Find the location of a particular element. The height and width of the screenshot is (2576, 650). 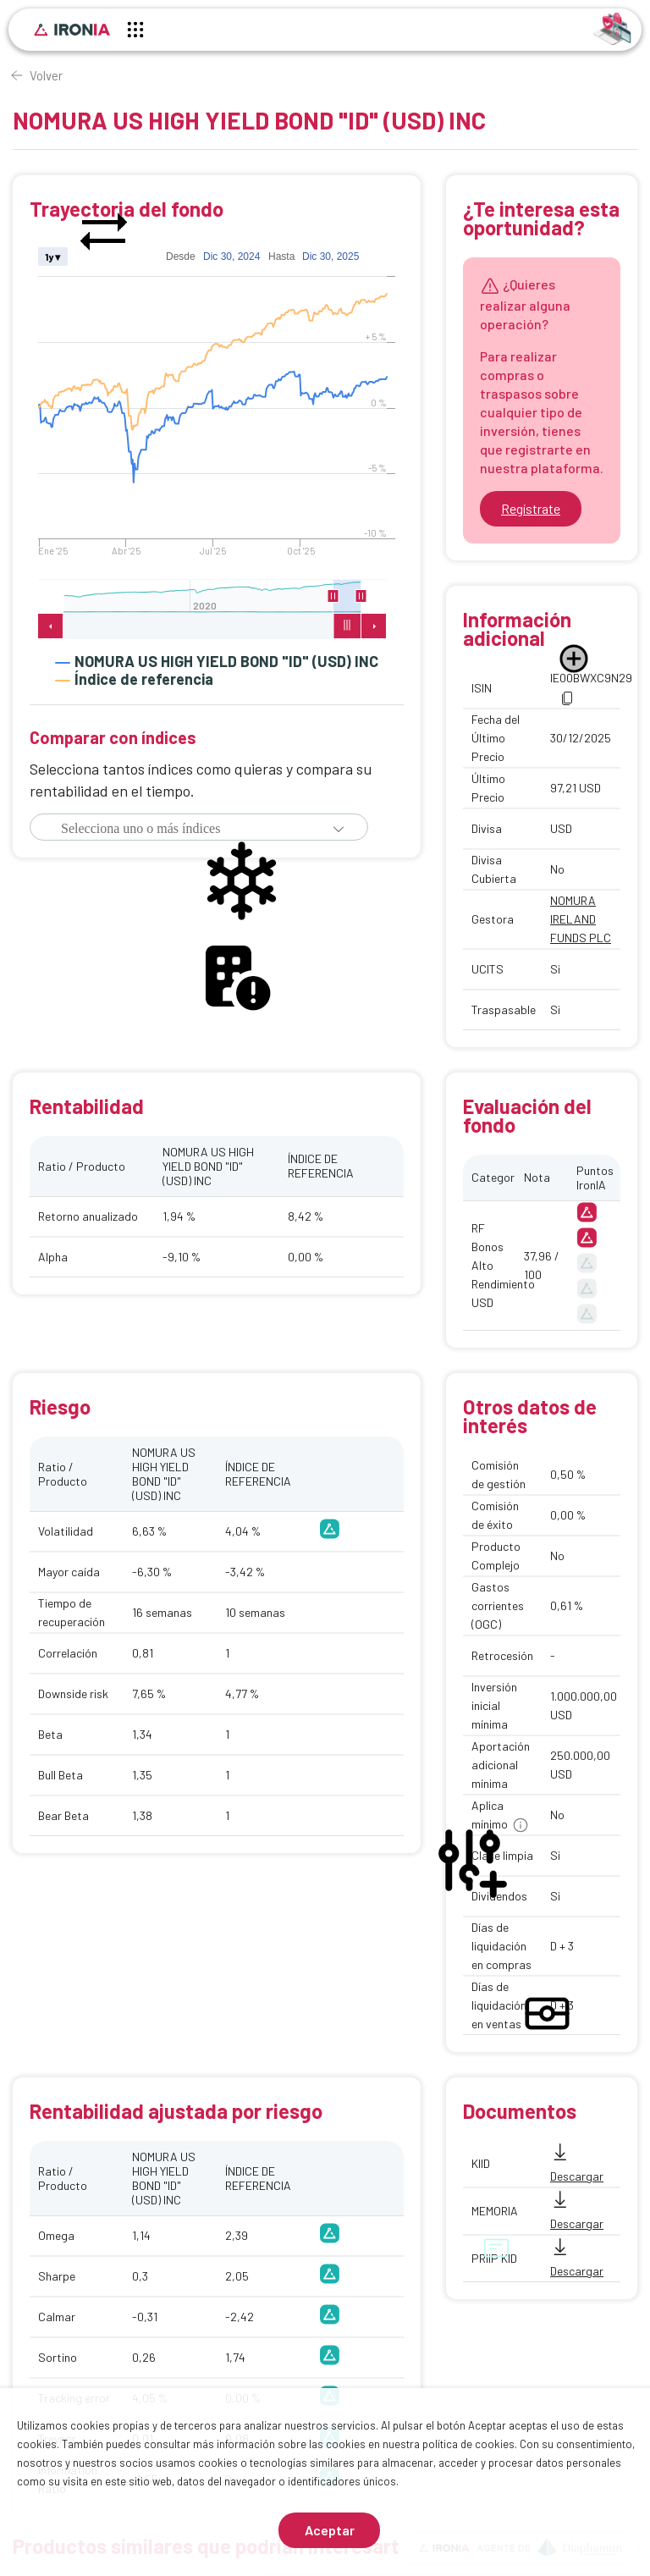

access electronic passport or travel documents is located at coordinates (547, 2013).